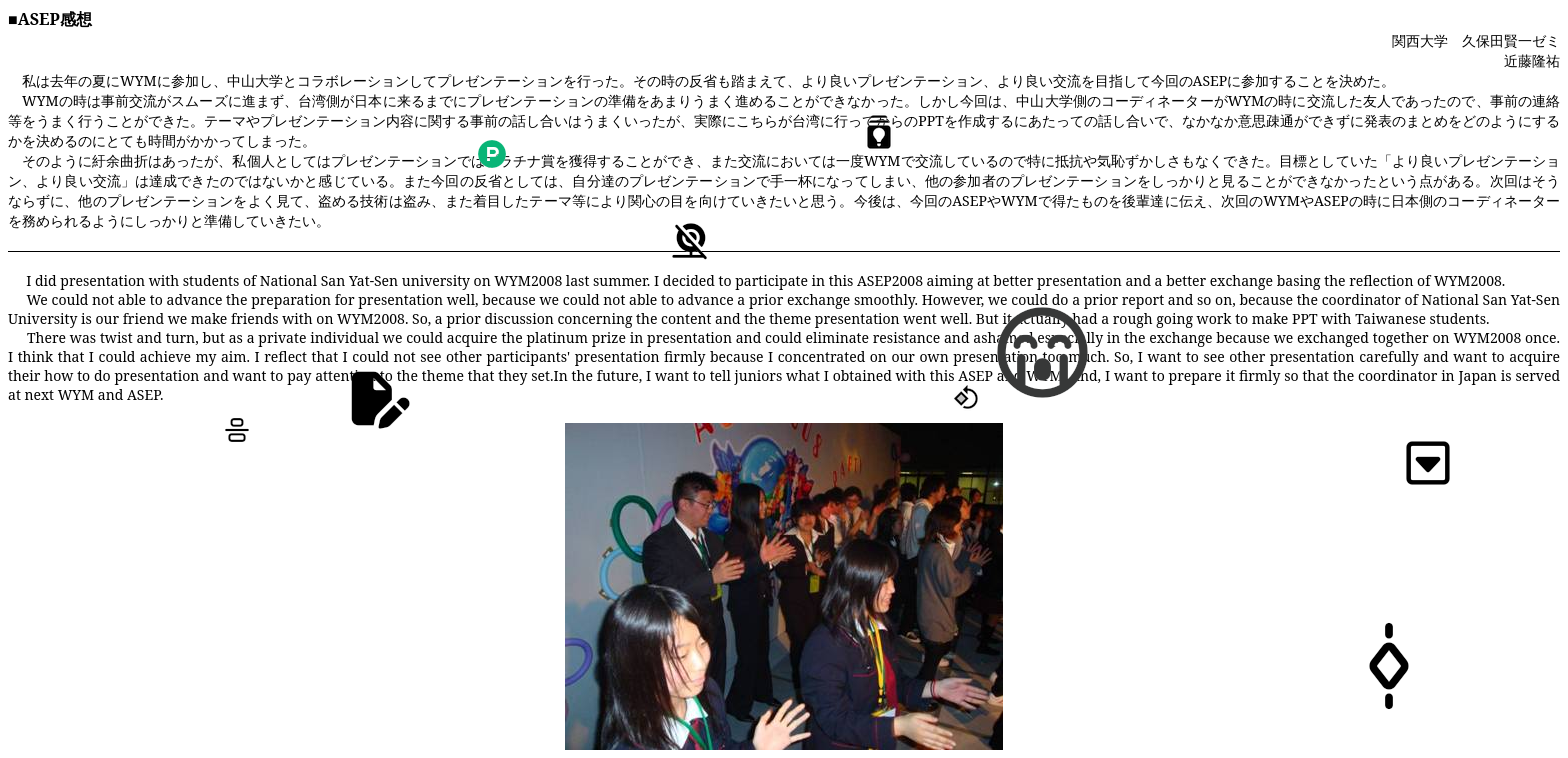 The image size is (1568, 758). What do you see at coordinates (1042, 352) in the screenshot?
I see `react with a crying emotion` at bounding box center [1042, 352].